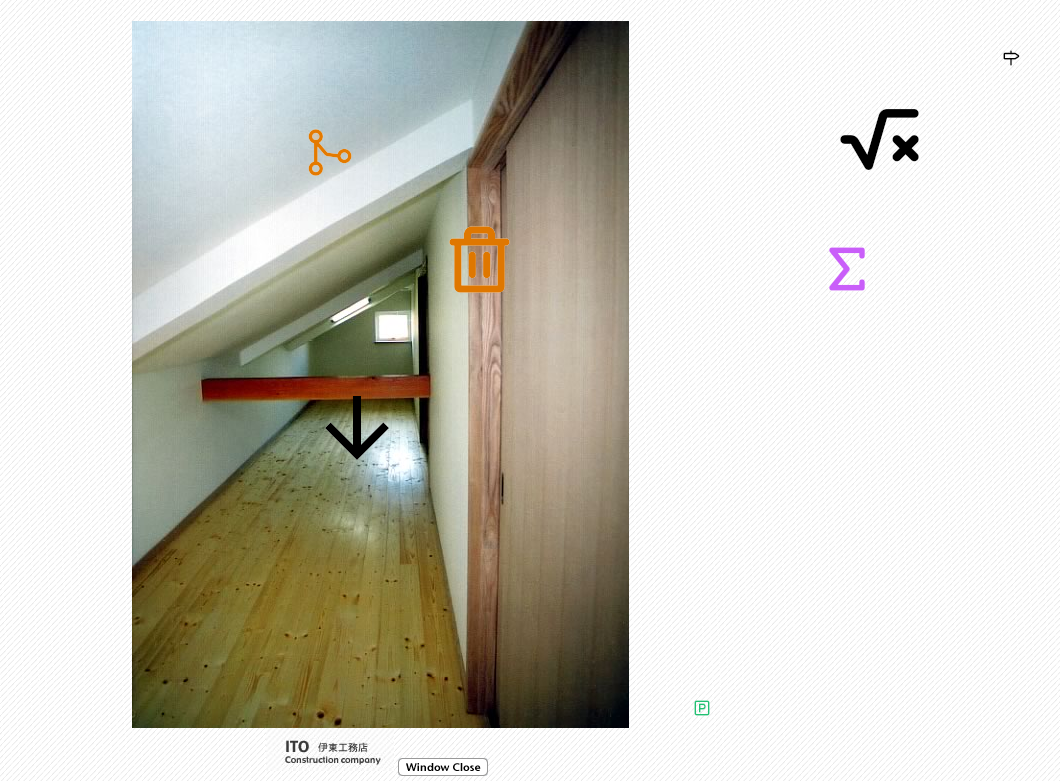 The height and width of the screenshot is (781, 1060). What do you see at coordinates (879, 139) in the screenshot?
I see `access mathematical functions or calculator` at bounding box center [879, 139].